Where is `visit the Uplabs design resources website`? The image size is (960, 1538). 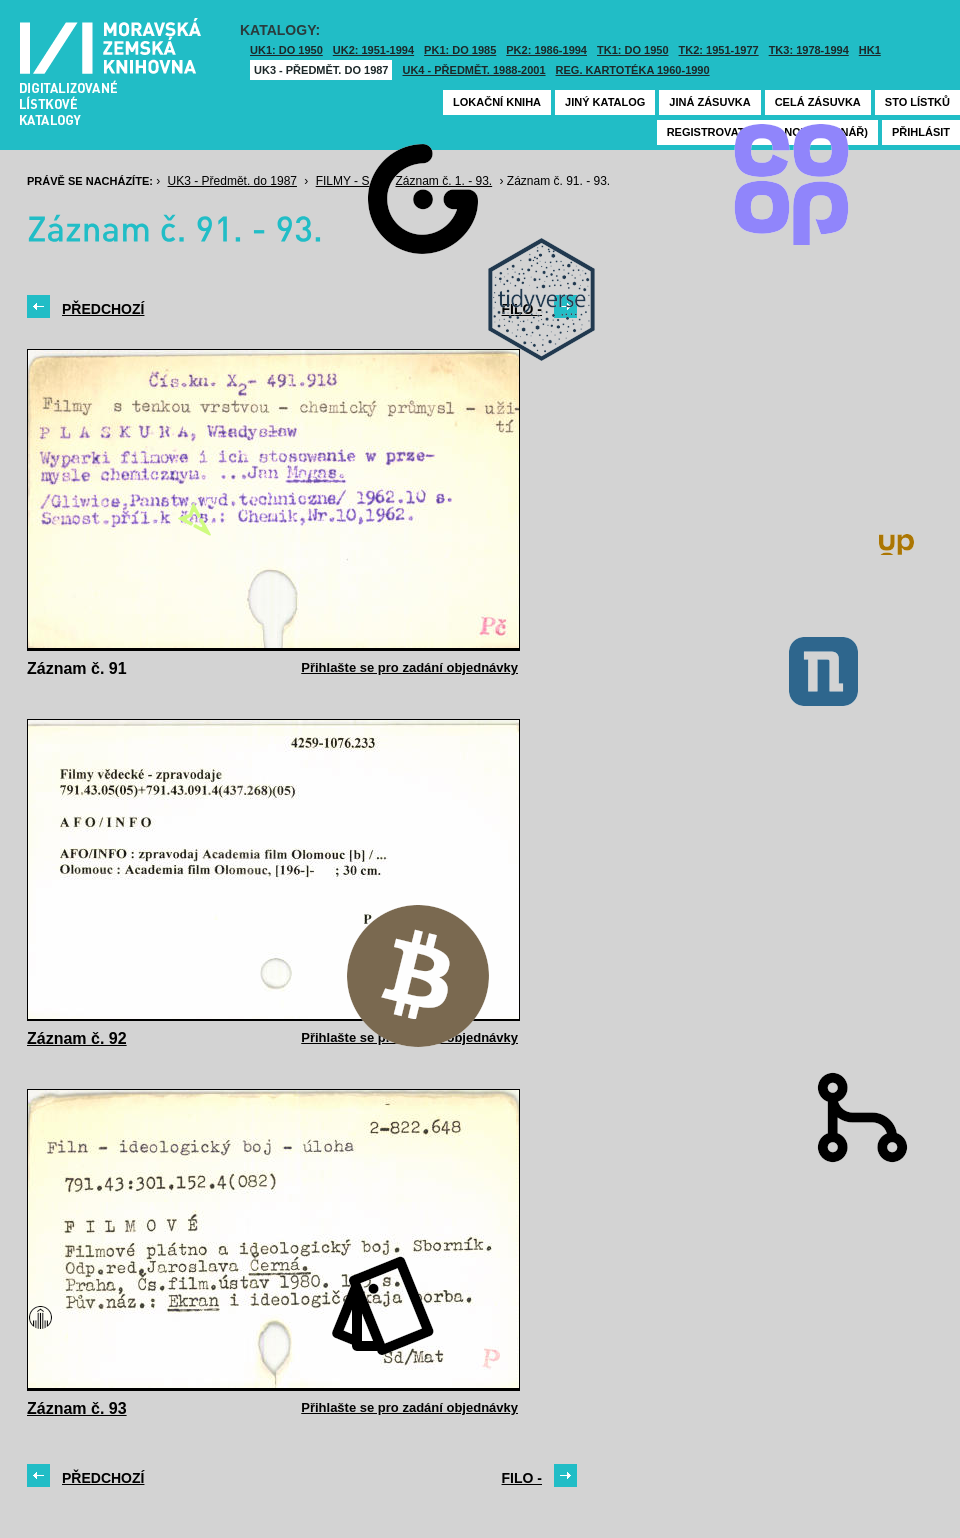
visit the Uplabs design resources website is located at coordinates (896, 544).